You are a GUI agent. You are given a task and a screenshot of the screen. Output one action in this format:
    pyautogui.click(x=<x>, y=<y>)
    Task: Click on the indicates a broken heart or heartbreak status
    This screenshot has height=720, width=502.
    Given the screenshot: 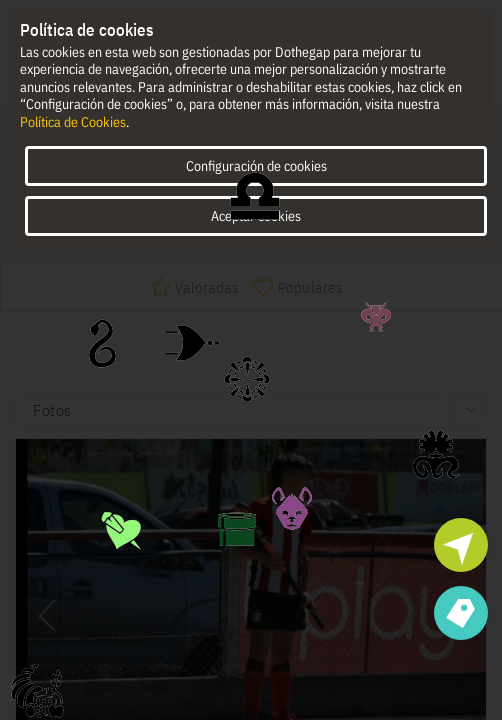 What is the action you would take?
    pyautogui.click(x=121, y=530)
    